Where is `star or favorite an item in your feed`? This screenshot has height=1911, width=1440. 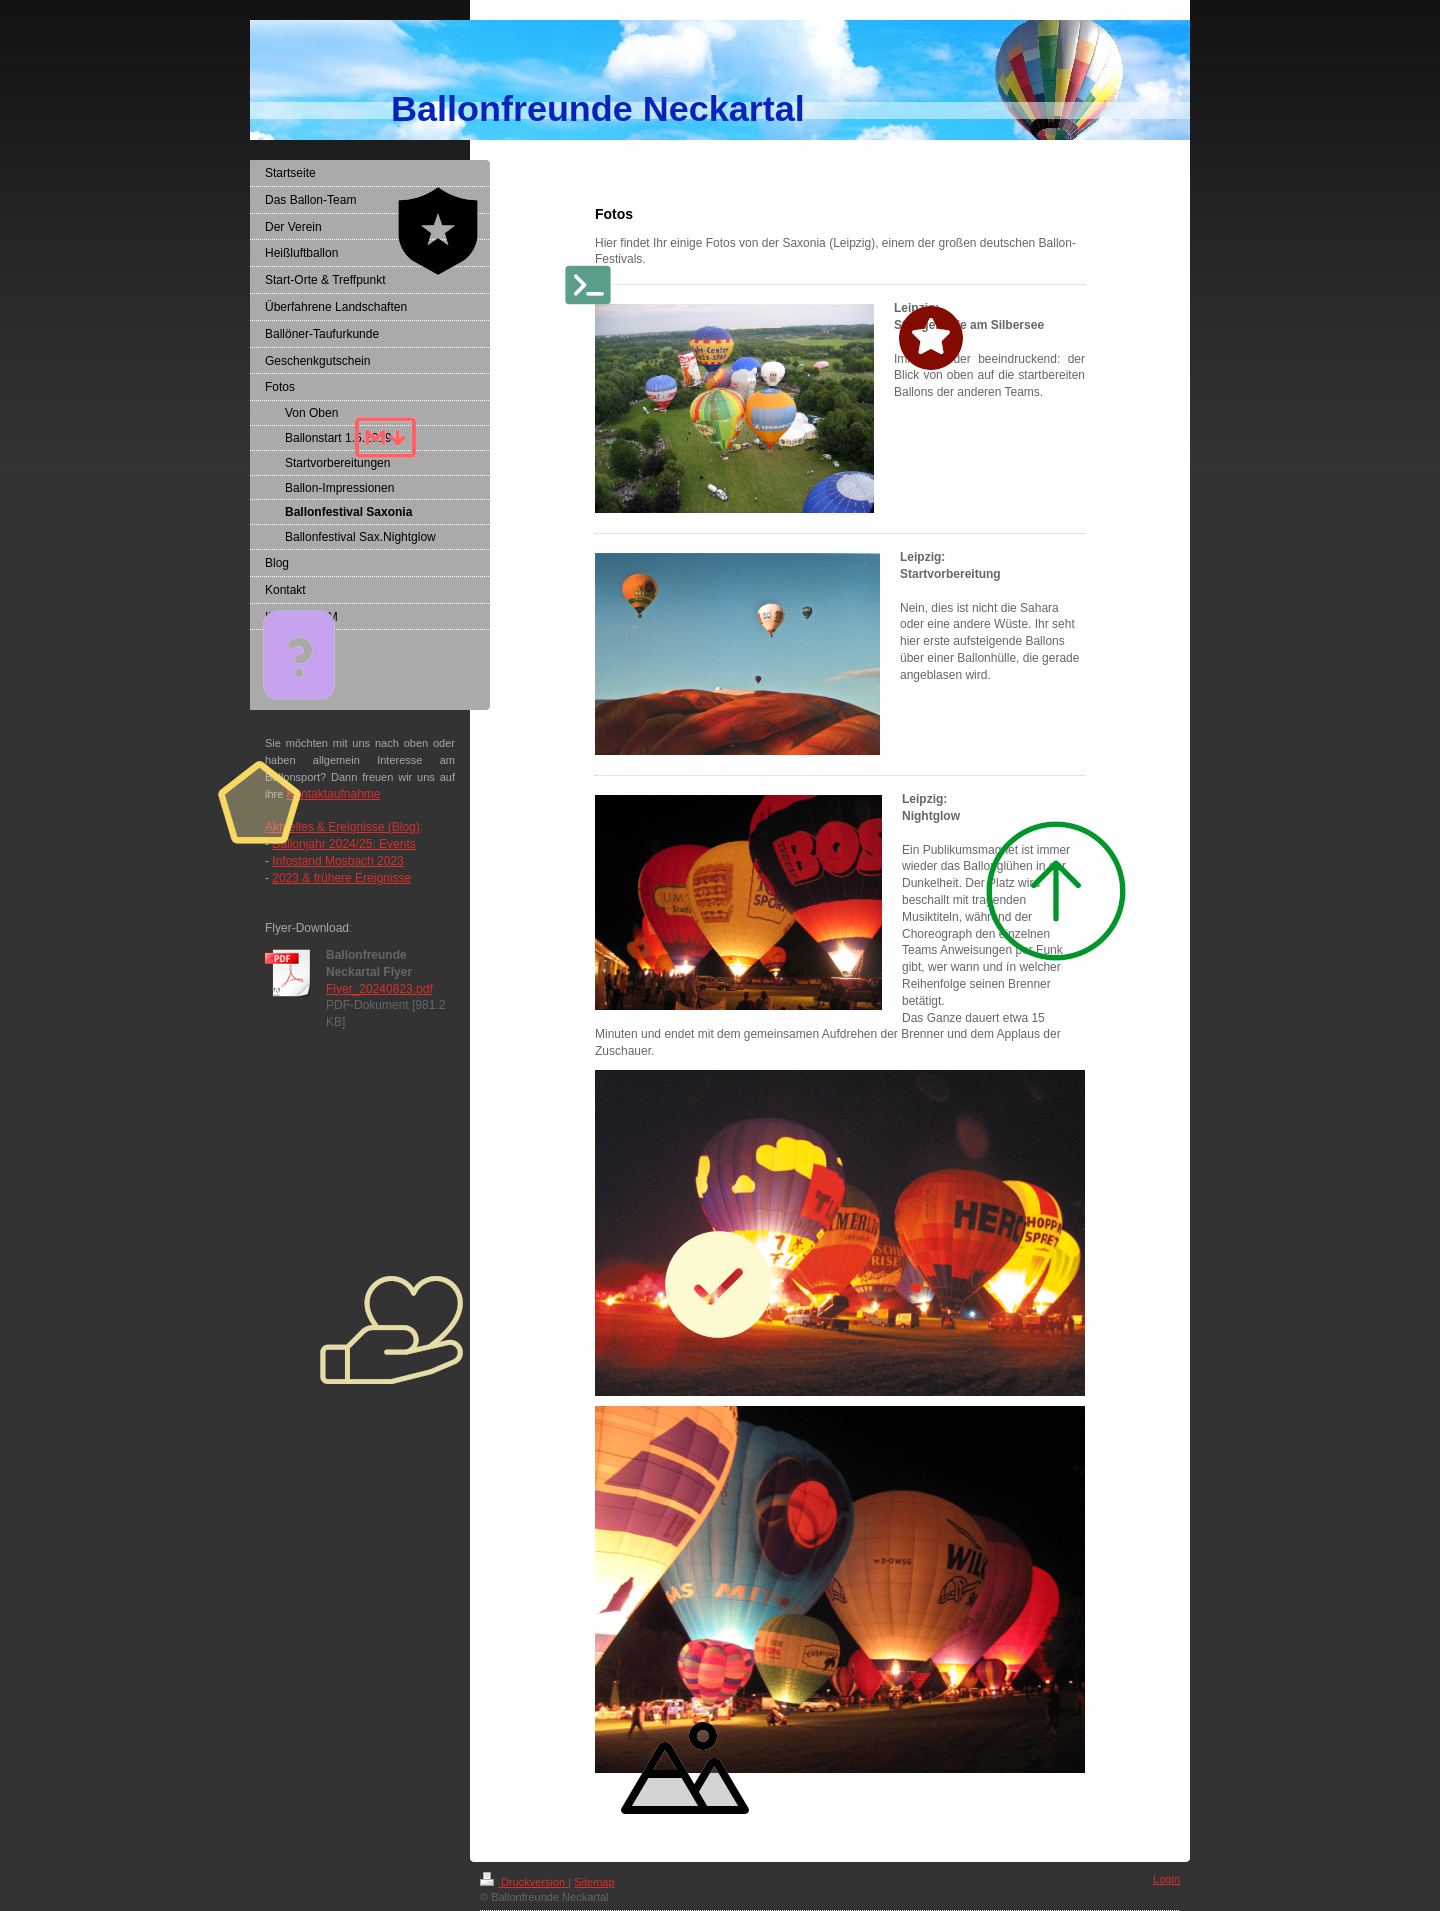 star or favorite an item in your feed is located at coordinates (931, 338).